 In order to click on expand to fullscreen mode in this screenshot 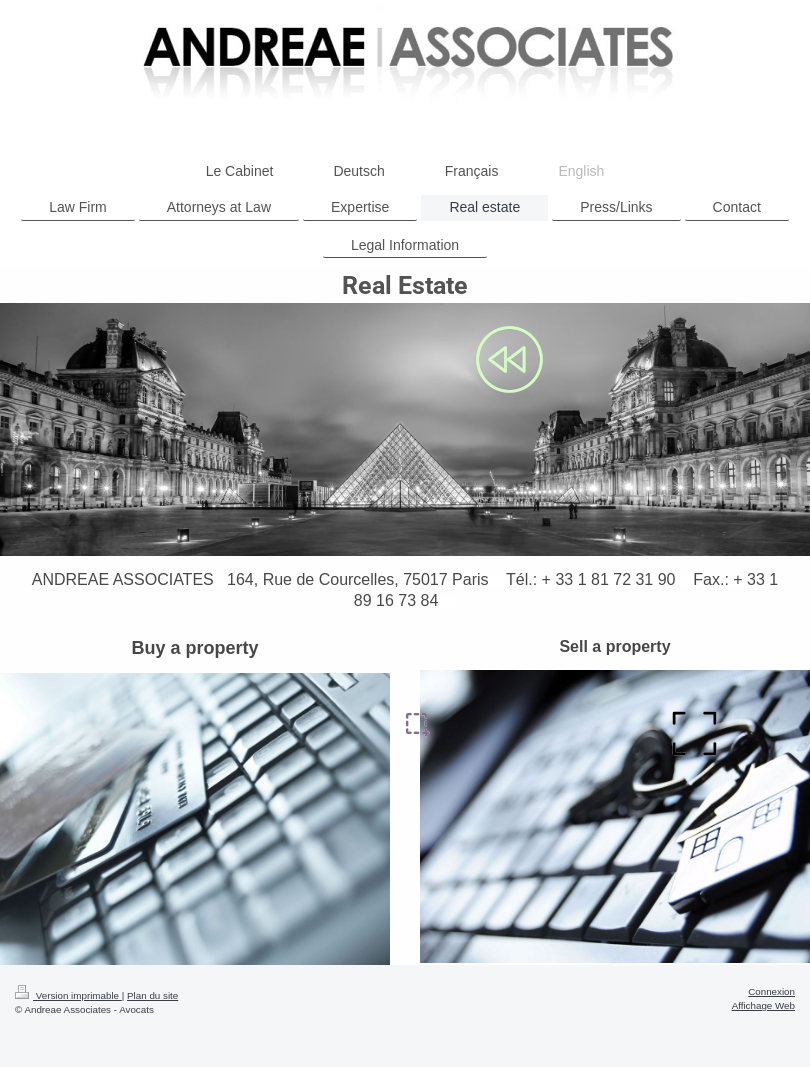, I will do `click(694, 733)`.